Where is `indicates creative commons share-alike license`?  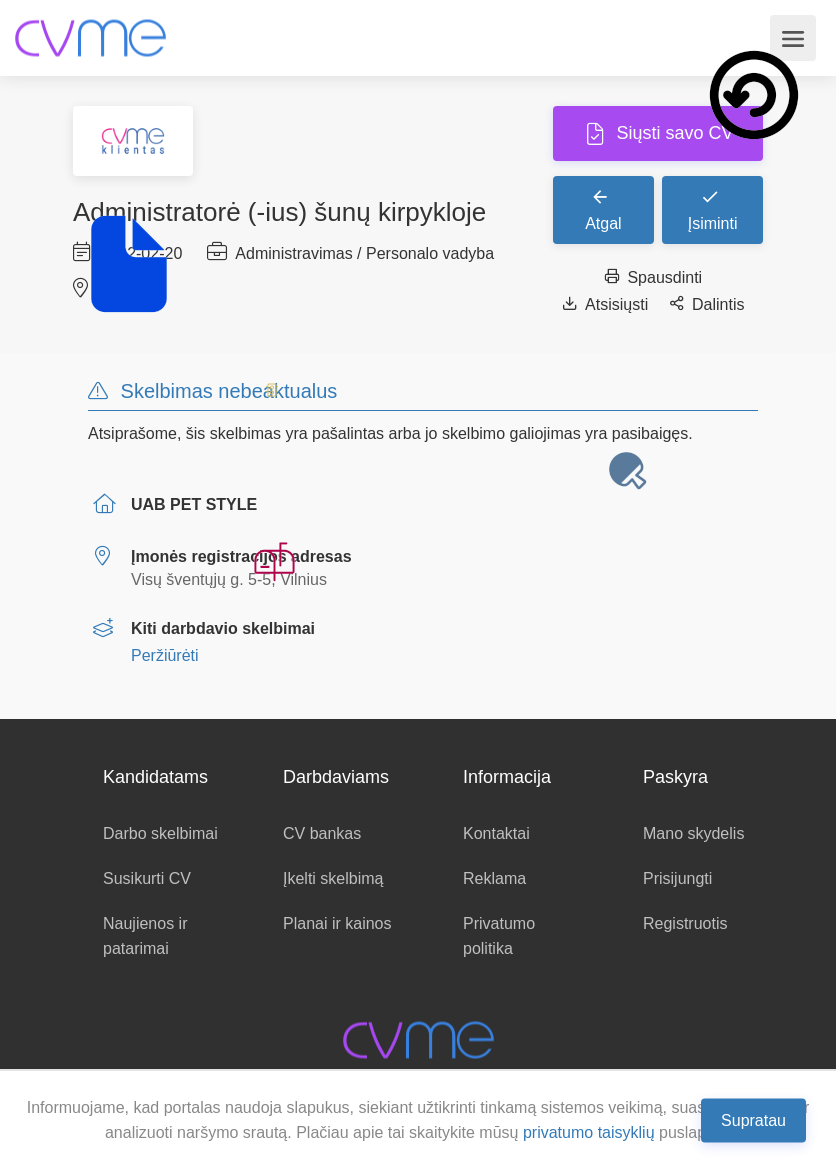
indicates creative commons share-alike license is located at coordinates (754, 95).